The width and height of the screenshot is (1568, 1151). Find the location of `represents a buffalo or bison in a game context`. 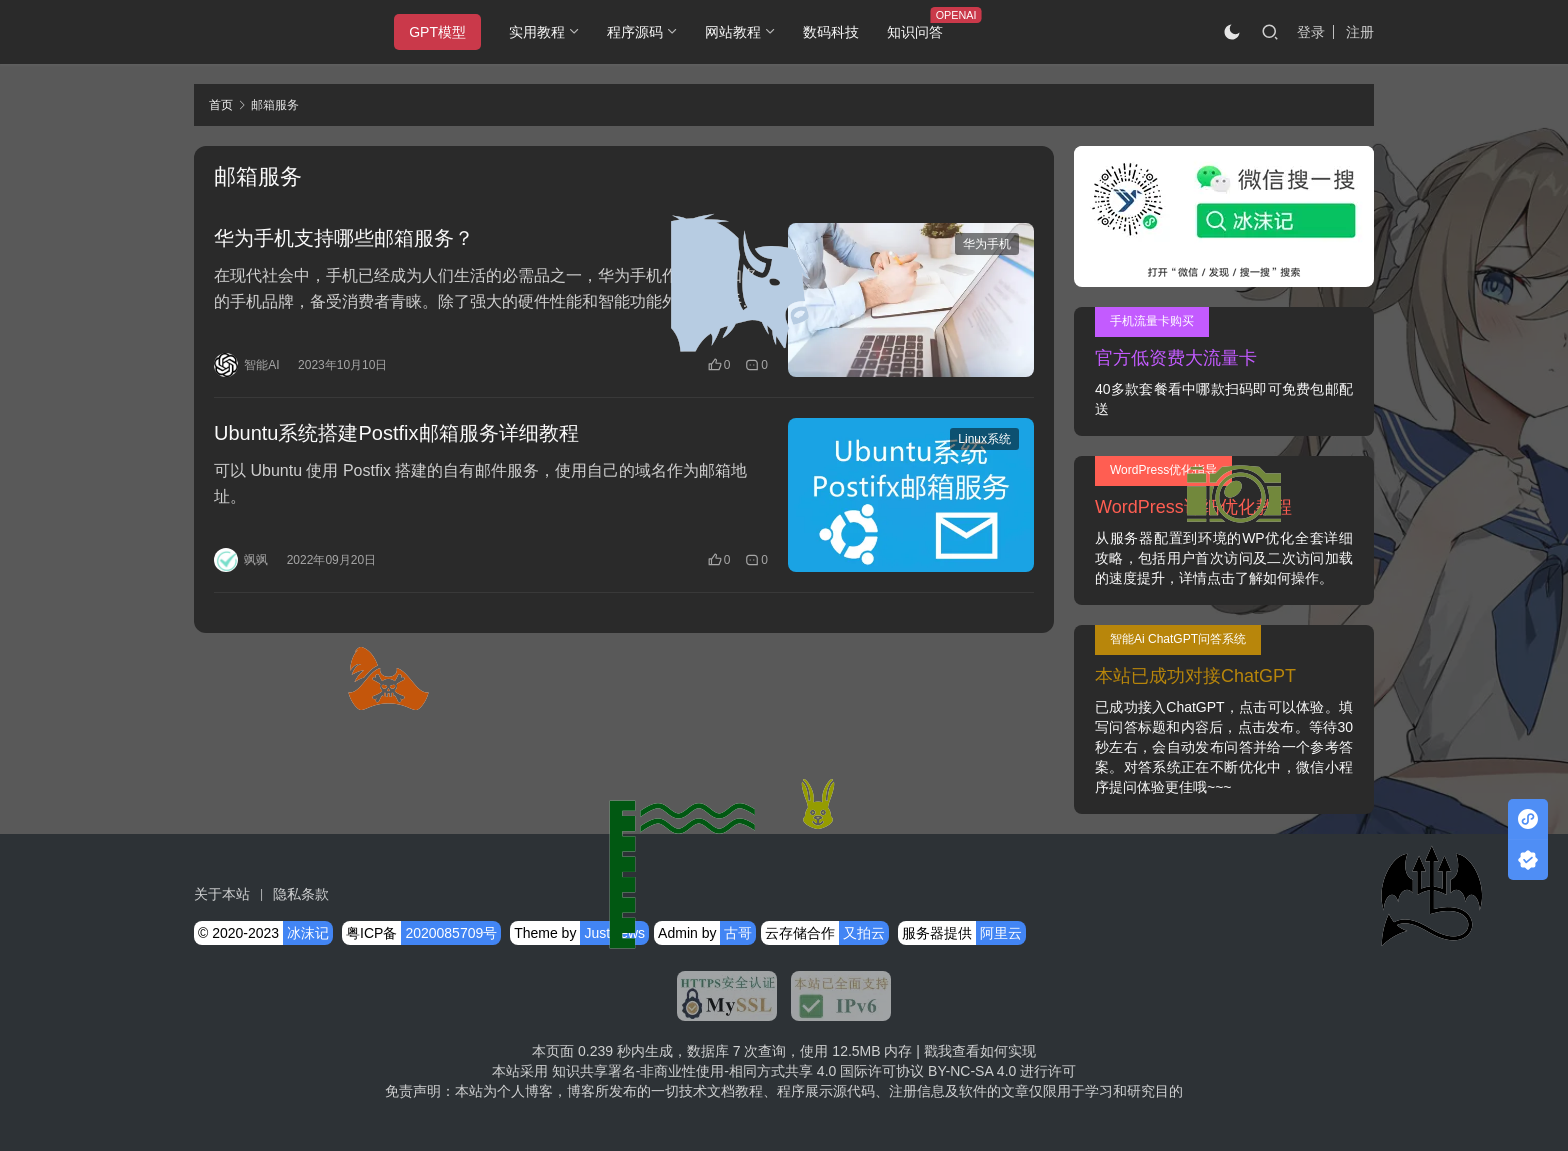

represents a buffalo or bison in a game context is located at coordinates (740, 283).